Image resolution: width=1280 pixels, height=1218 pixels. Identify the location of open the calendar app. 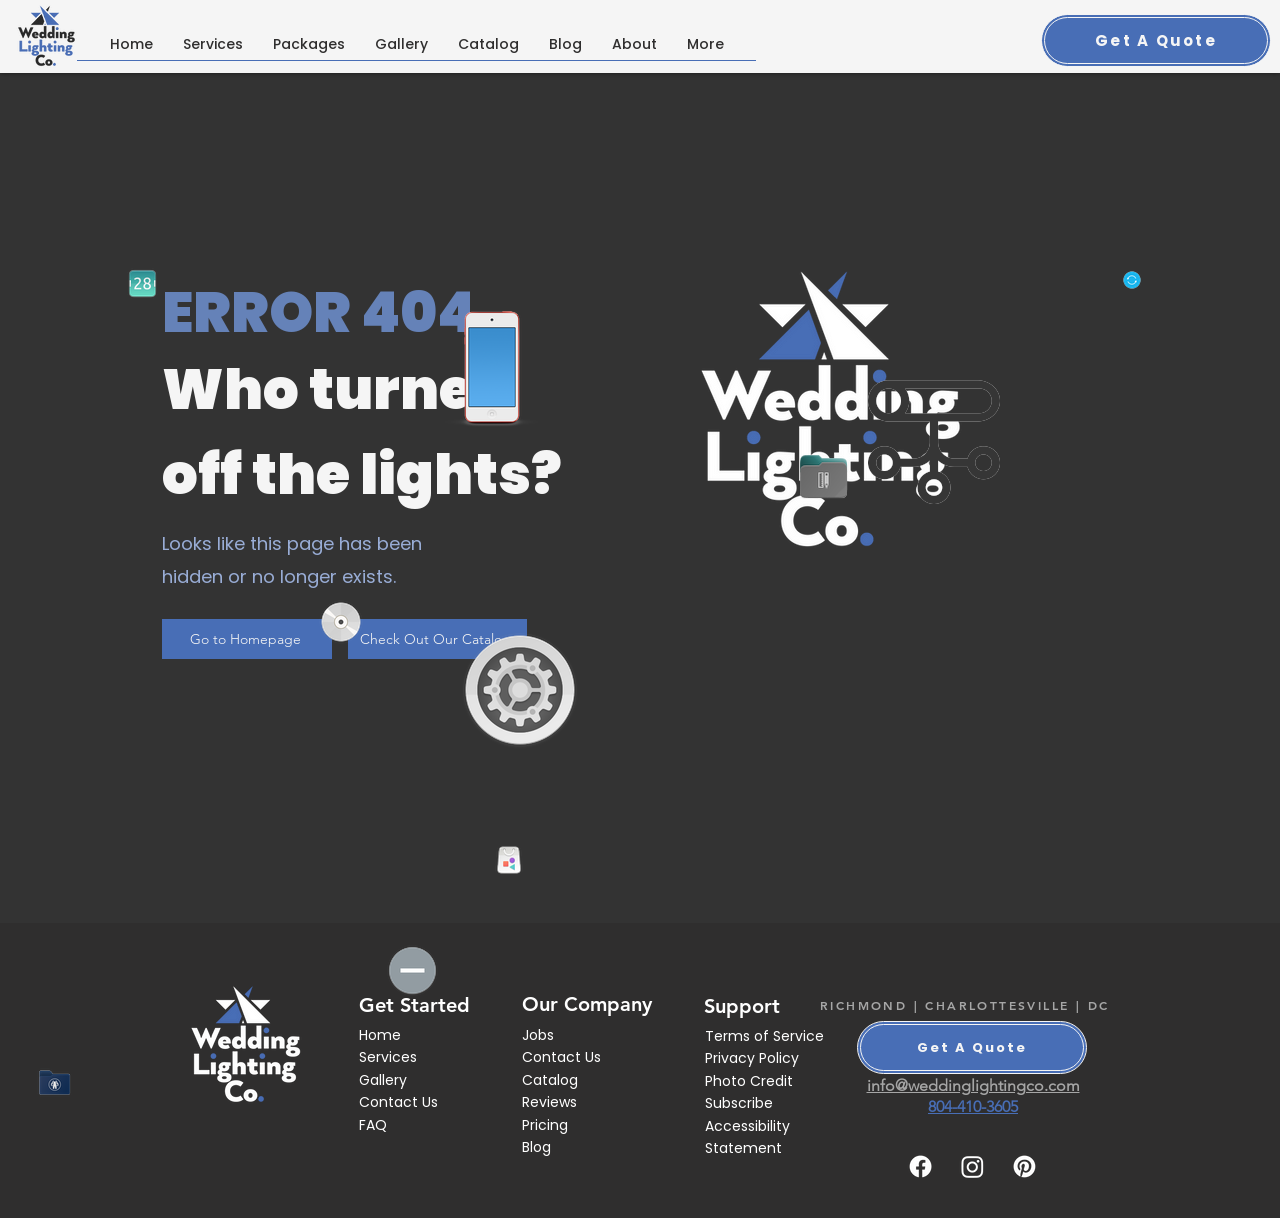
(142, 283).